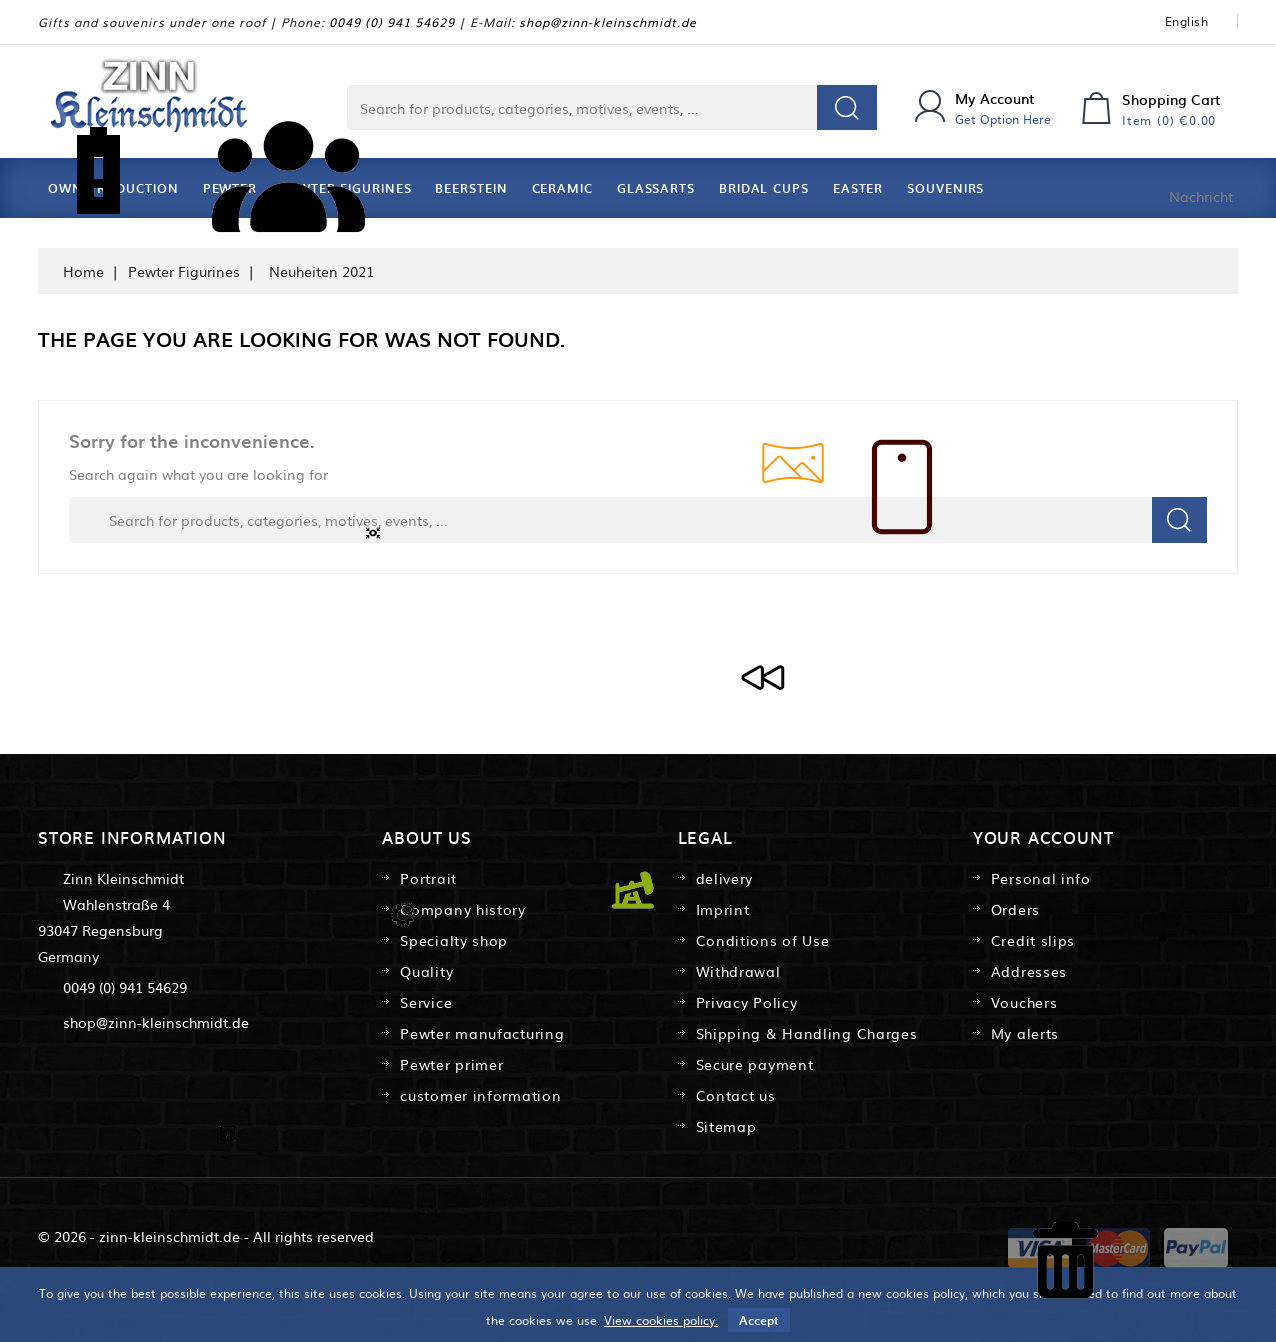 The width and height of the screenshot is (1276, 1342). What do you see at coordinates (764, 676) in the screenshot?
I see `rewind or skip to previous track` at bounding box center [764, 676].